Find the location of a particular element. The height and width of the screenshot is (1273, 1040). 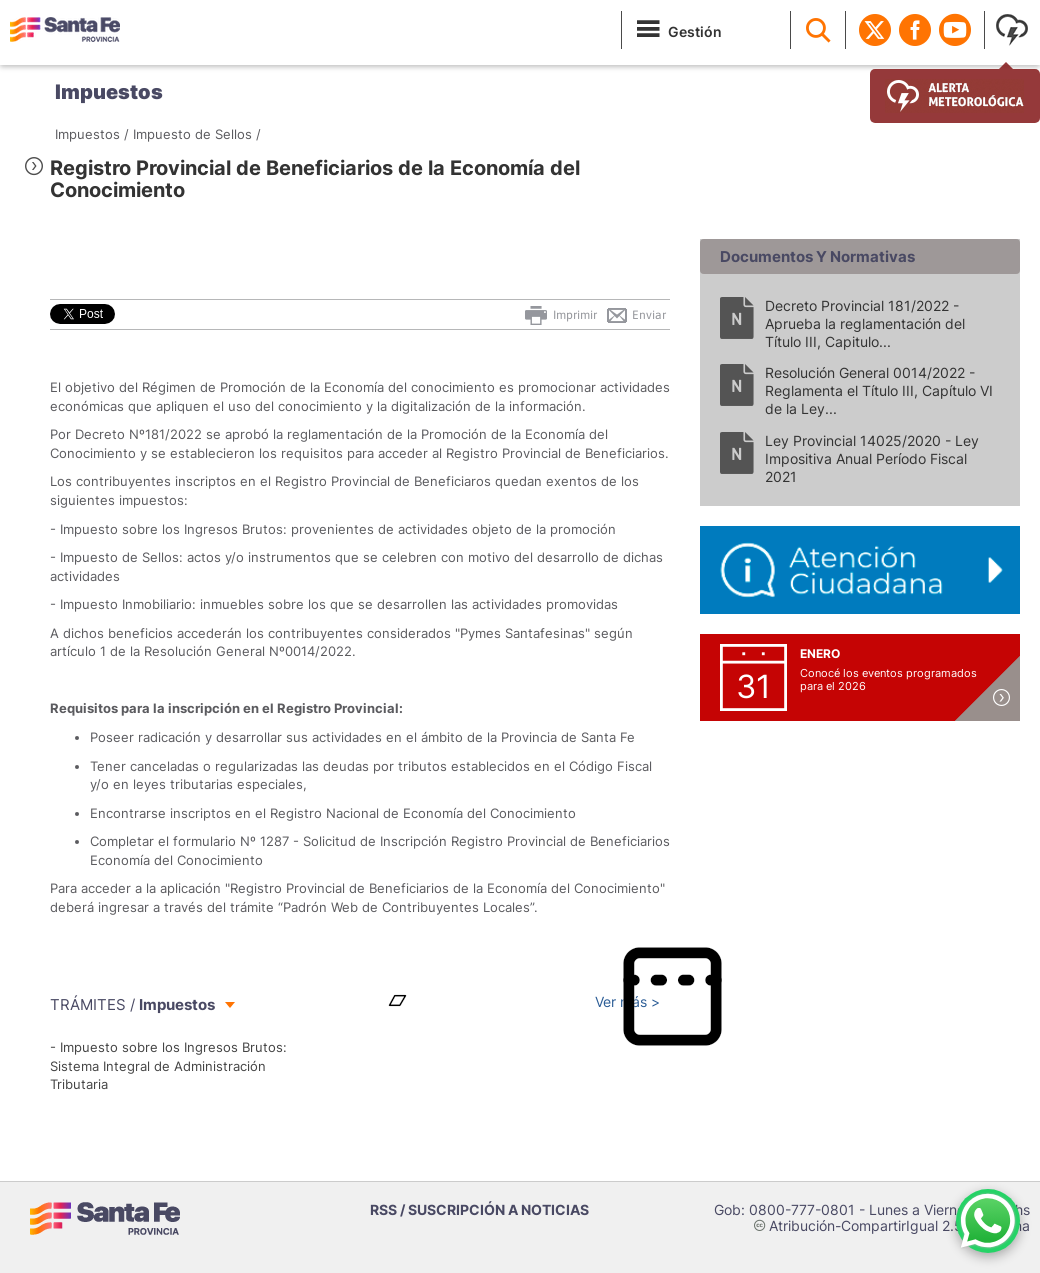

toggle navbar visibility off is located at coordinates (672, 996).